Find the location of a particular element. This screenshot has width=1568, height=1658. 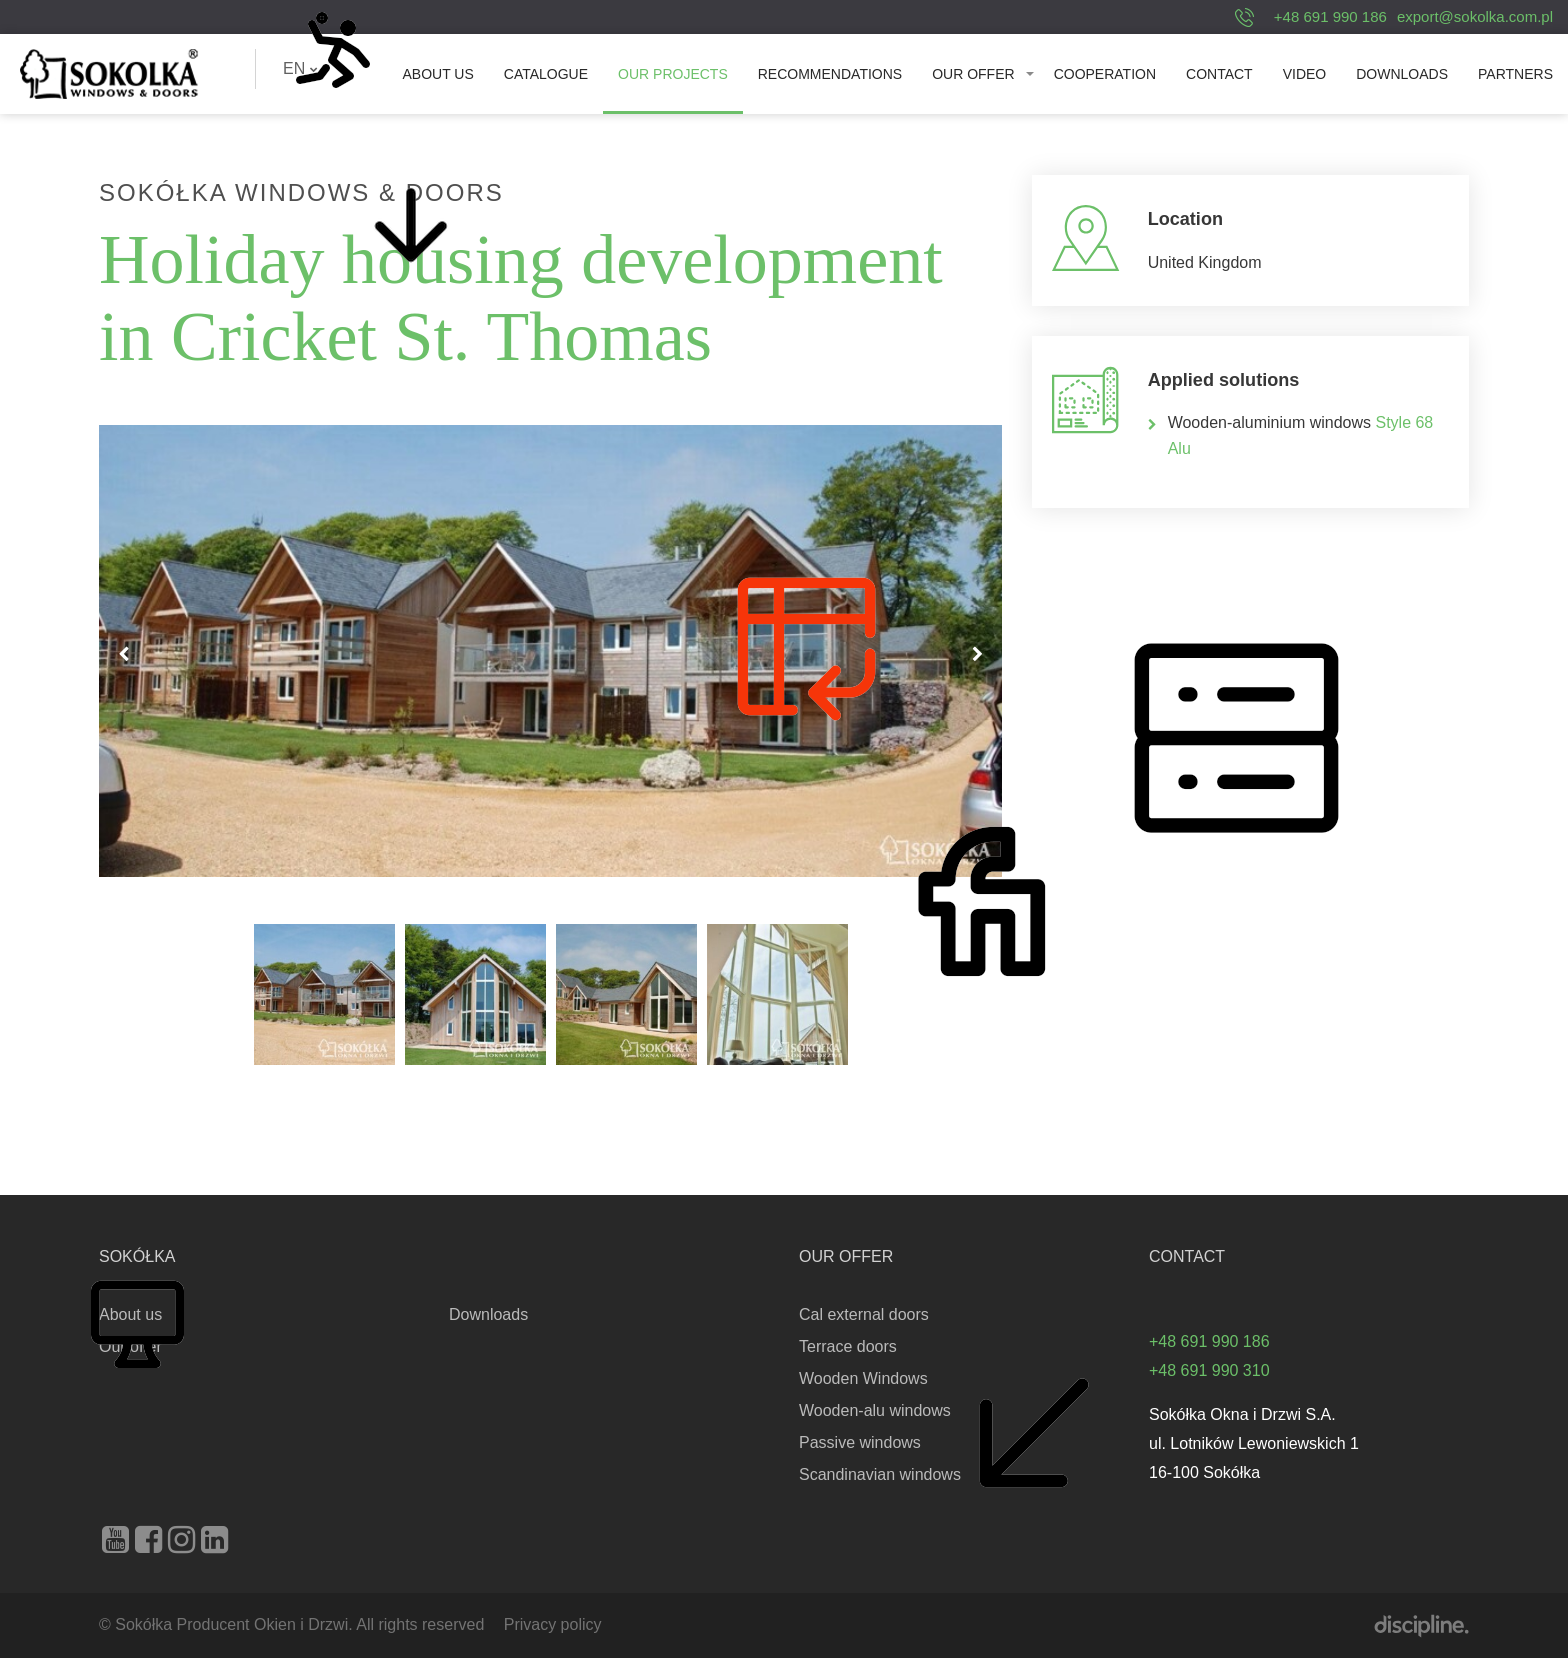

access handball game or sports activity is located at coordinates (332, 48).